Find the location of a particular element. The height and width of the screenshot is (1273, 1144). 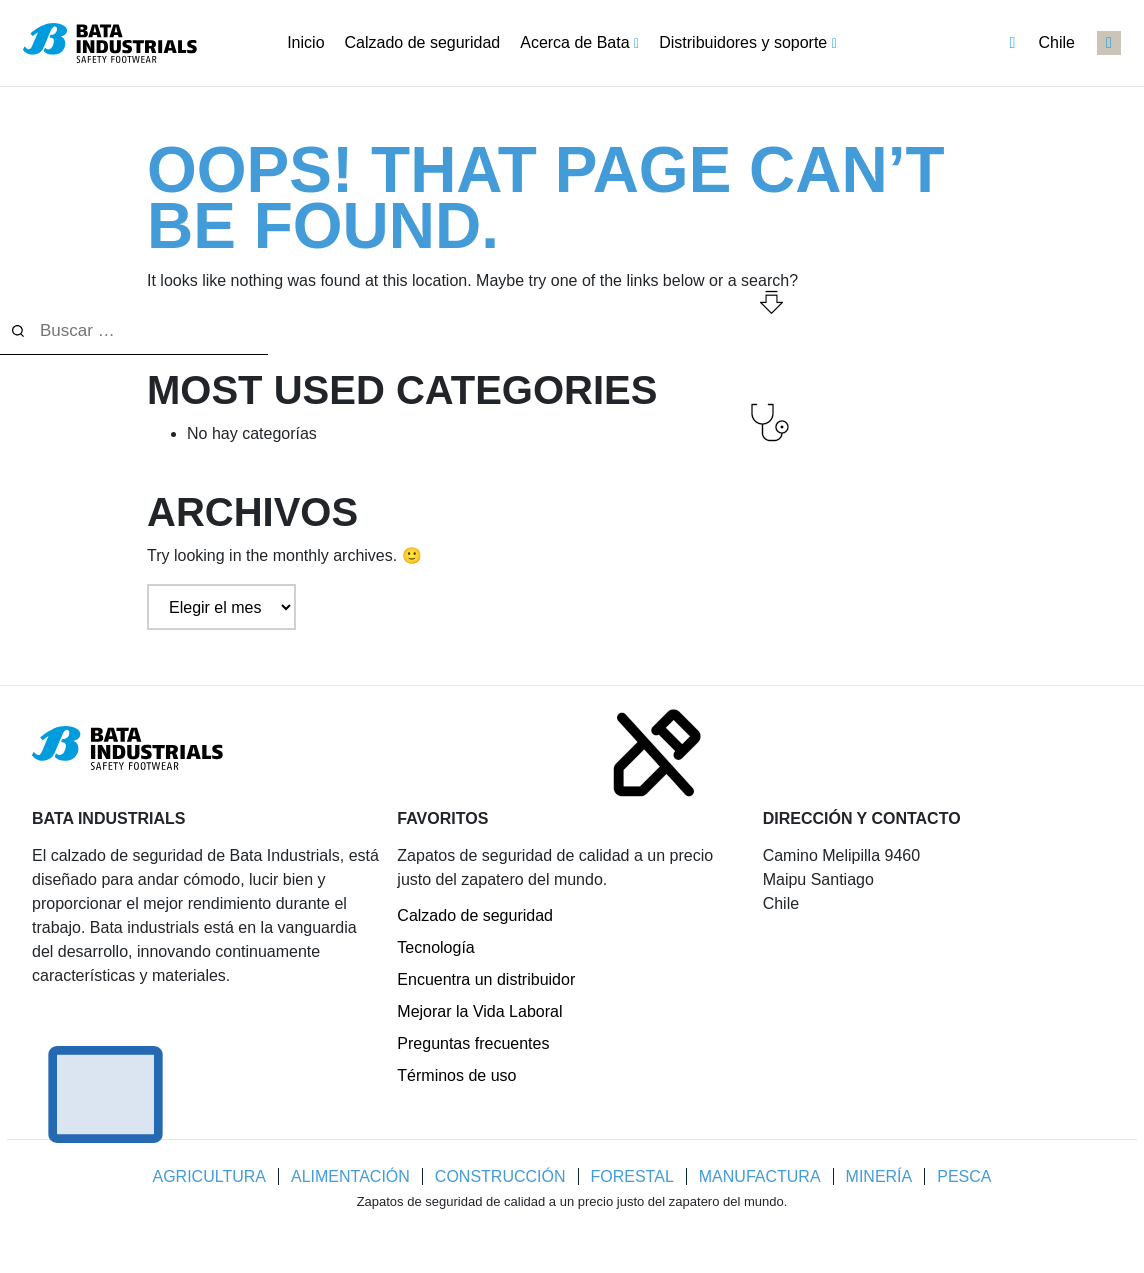

download a file or content is located at coordinates (771, 301).